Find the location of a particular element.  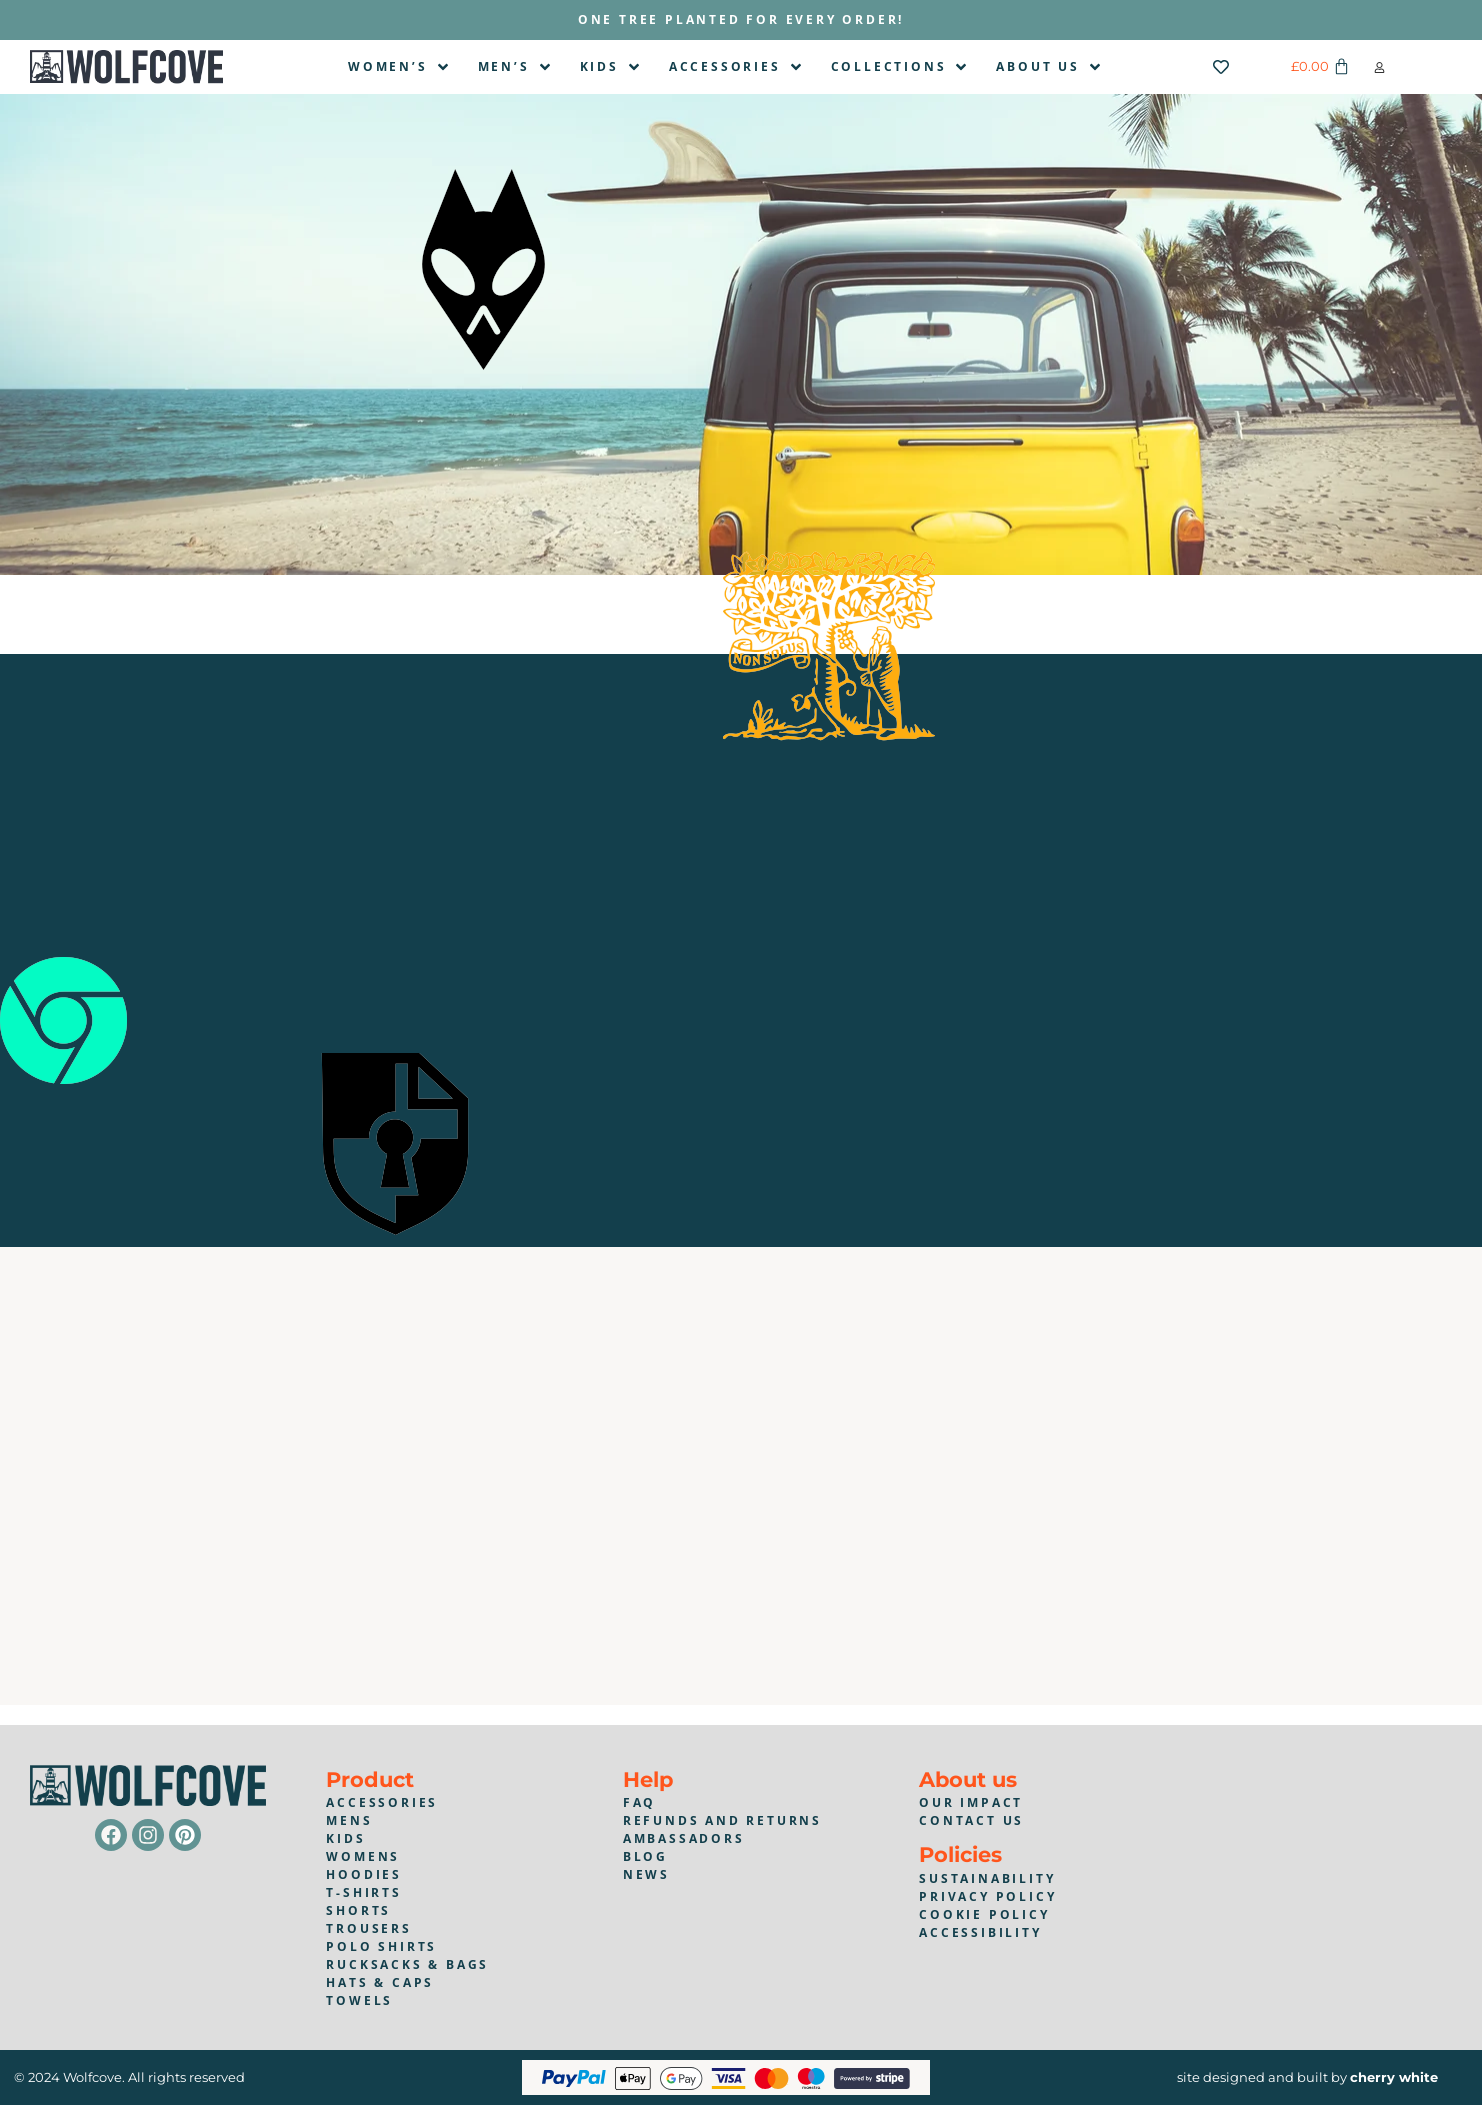

open cryptpad secure document editor is located at coordinates (395, 1144).